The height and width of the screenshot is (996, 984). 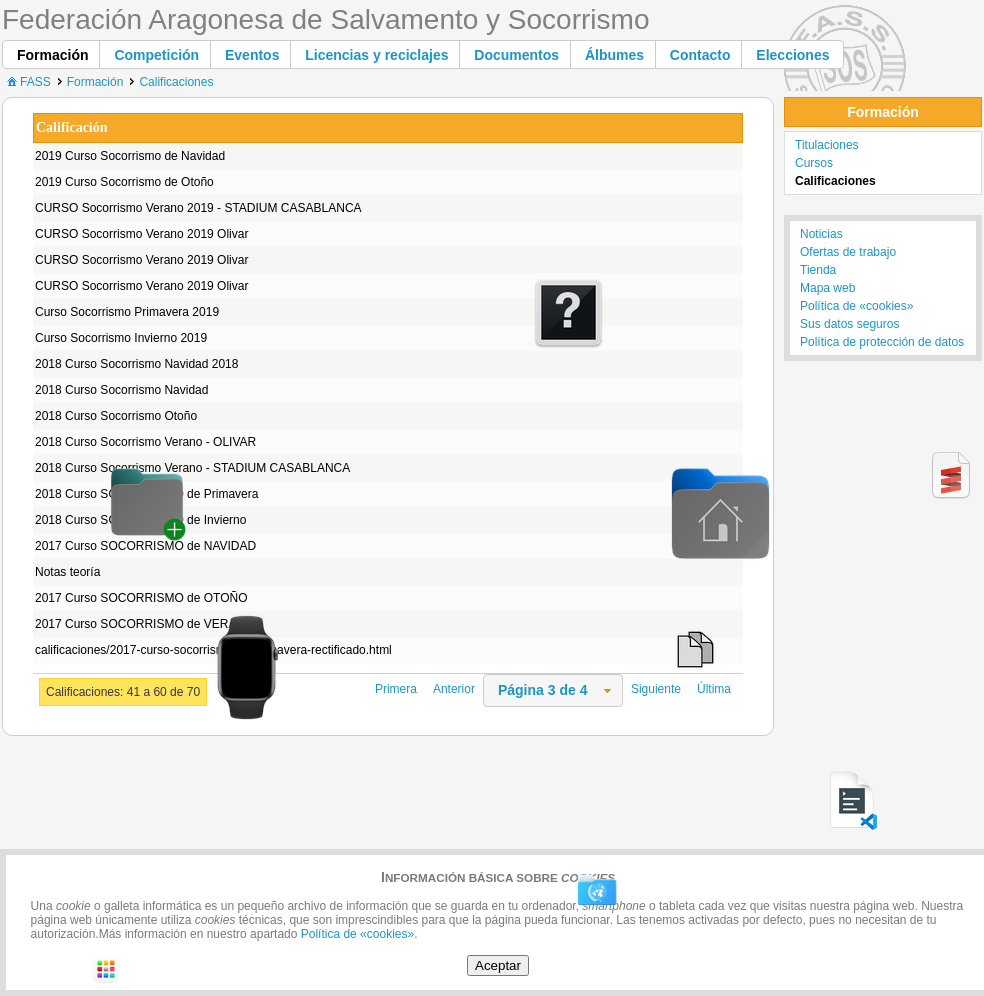 What do you see at coordinates (852, 801) in the screenshot?
I see `open a shell script file in Visual Studio Code` at bounding box center [852, 801].